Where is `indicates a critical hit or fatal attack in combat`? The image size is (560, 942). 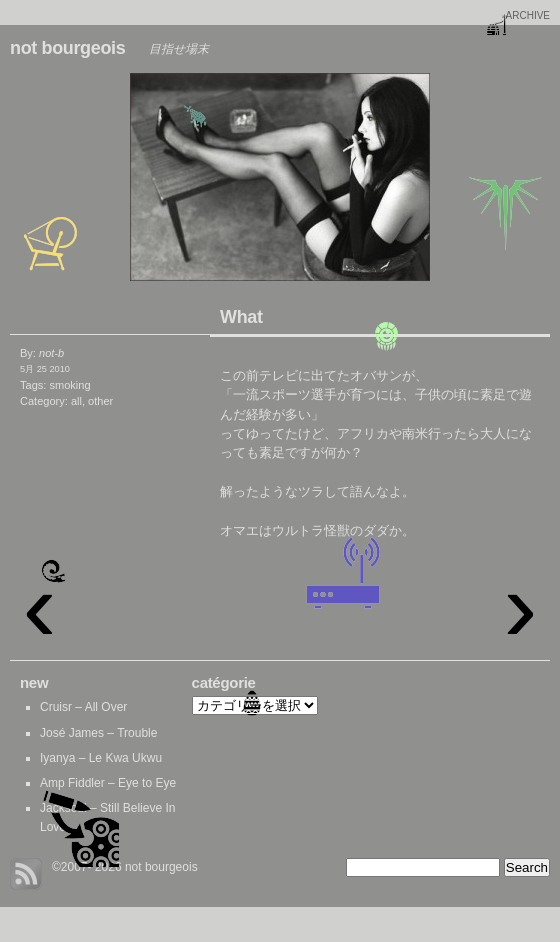
indicates a critical hit or fatal attack in combat is located at coordinates (195, 116).